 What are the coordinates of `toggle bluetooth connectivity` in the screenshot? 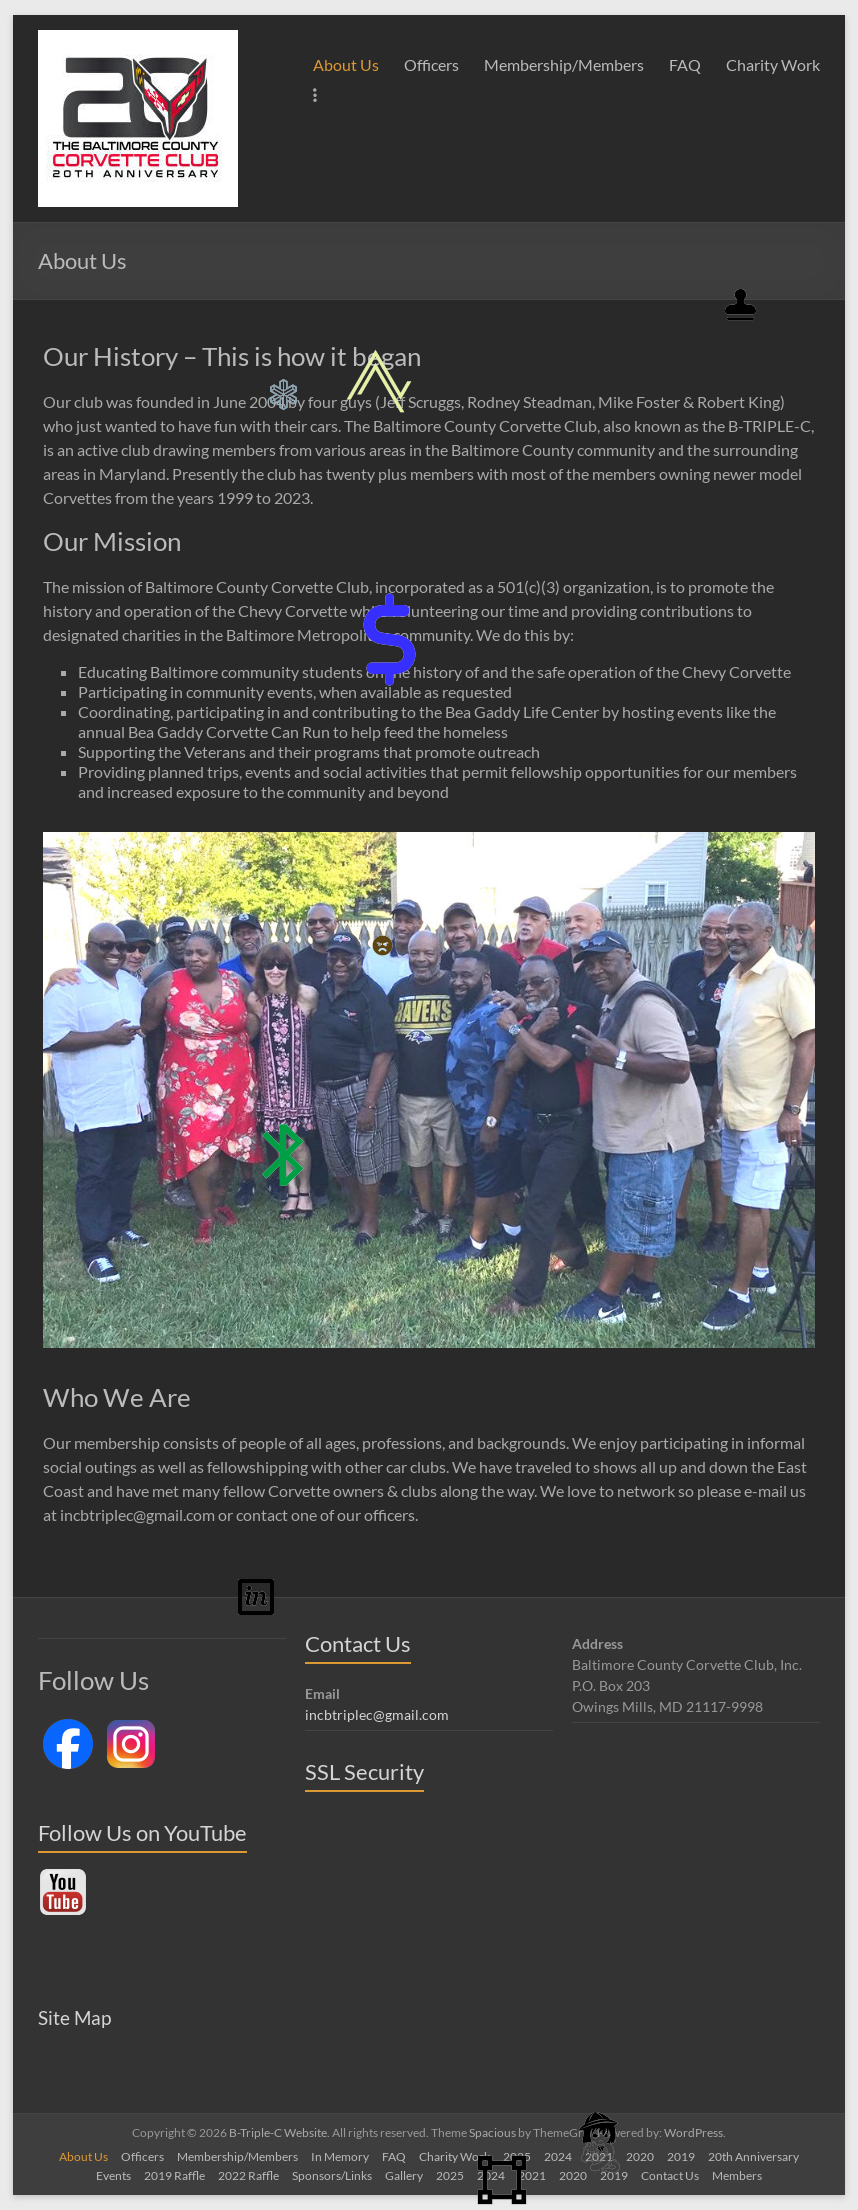 It's located at (283, 1155).